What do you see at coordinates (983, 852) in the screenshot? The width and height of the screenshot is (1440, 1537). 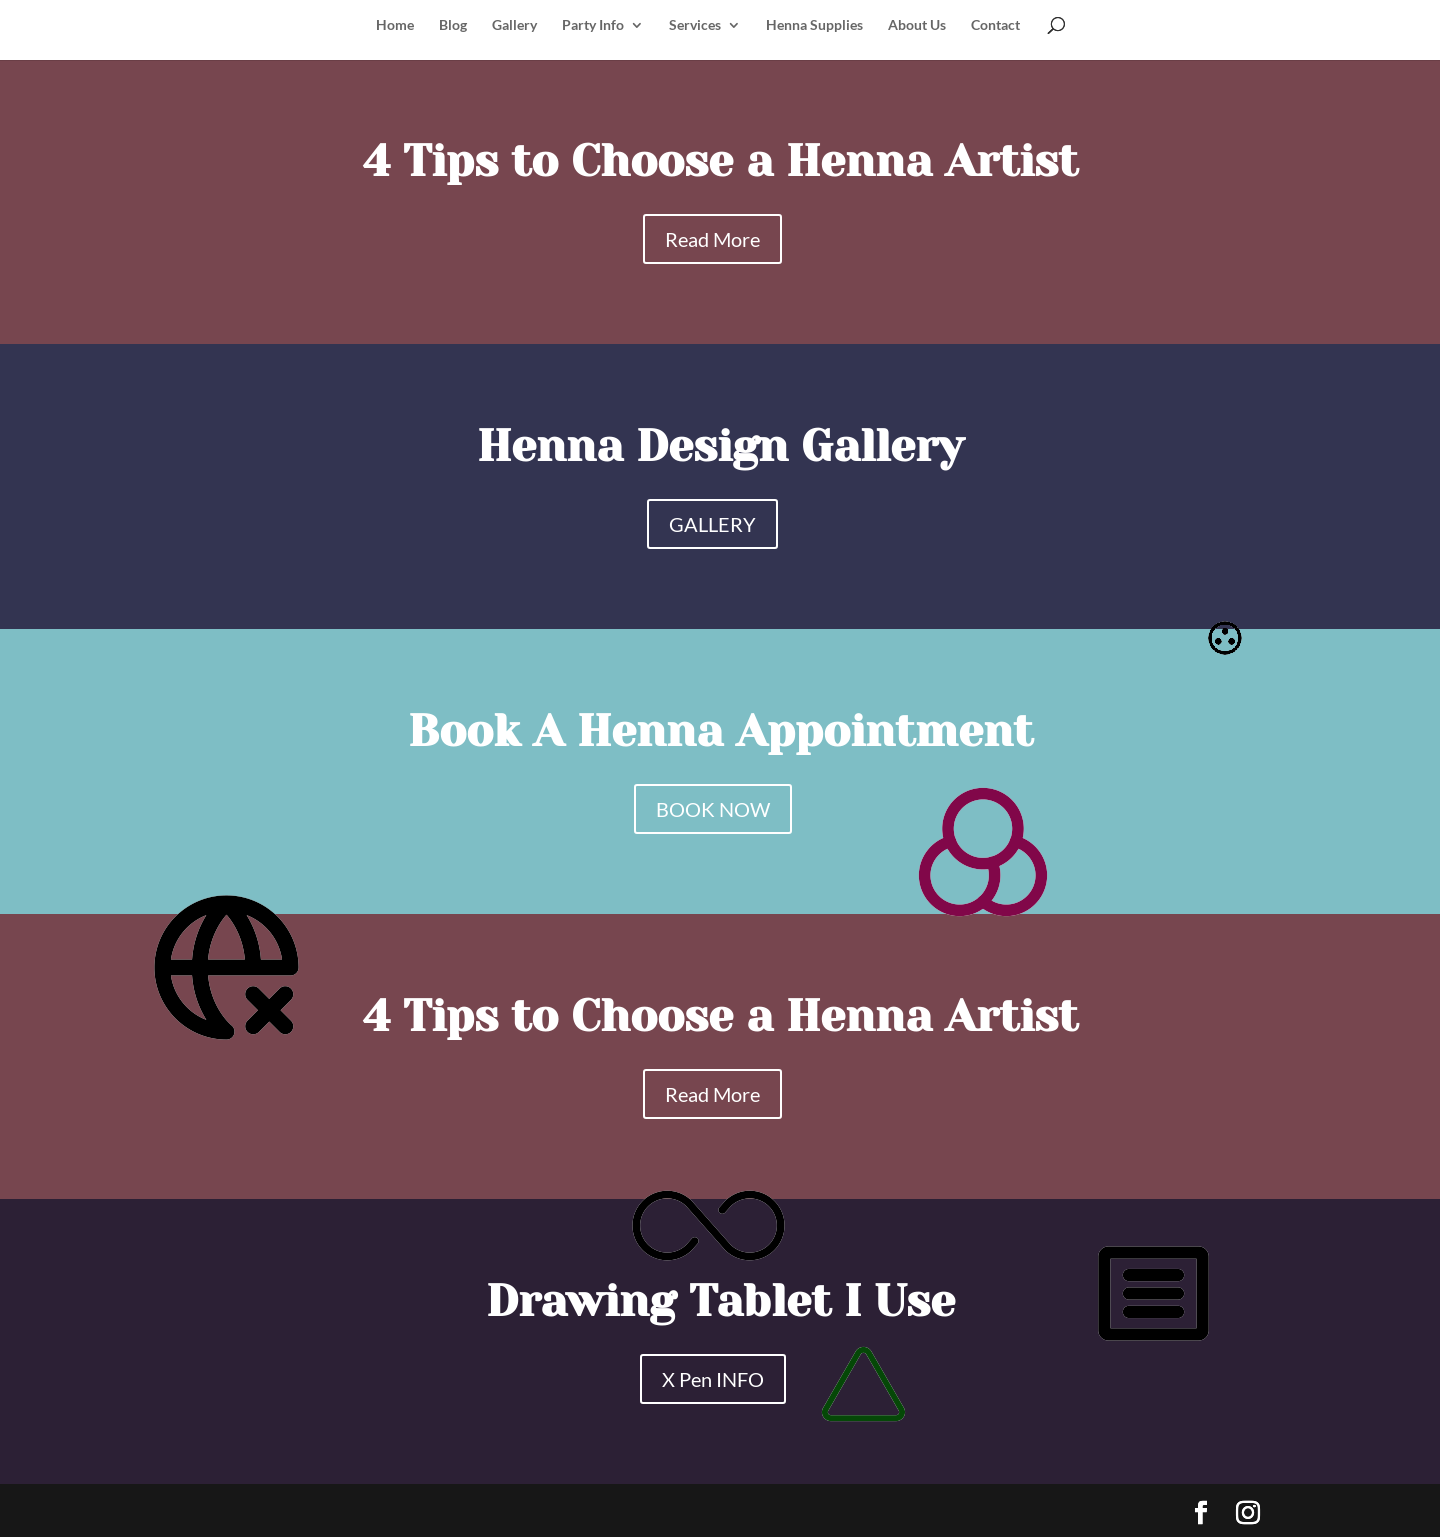 I see `adjust color filter settings` at bounding box center [983, 852].